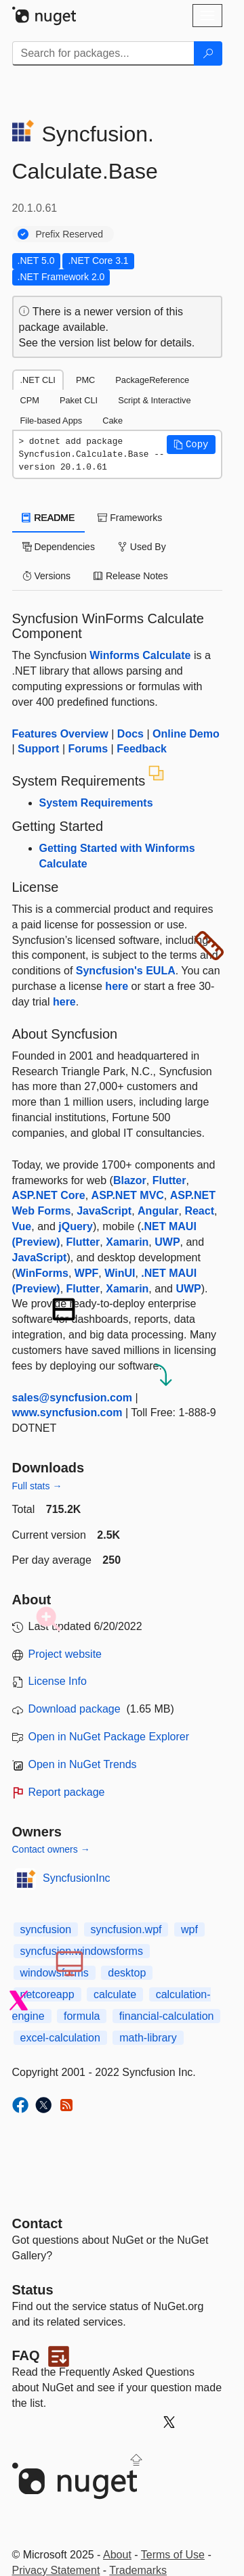 This screenshot has height=2576, width=244. What do you see at coordinates (163, 1375) in the screenshot?
I see `redirect or forward content downward` at bounding box center [163, 1375].